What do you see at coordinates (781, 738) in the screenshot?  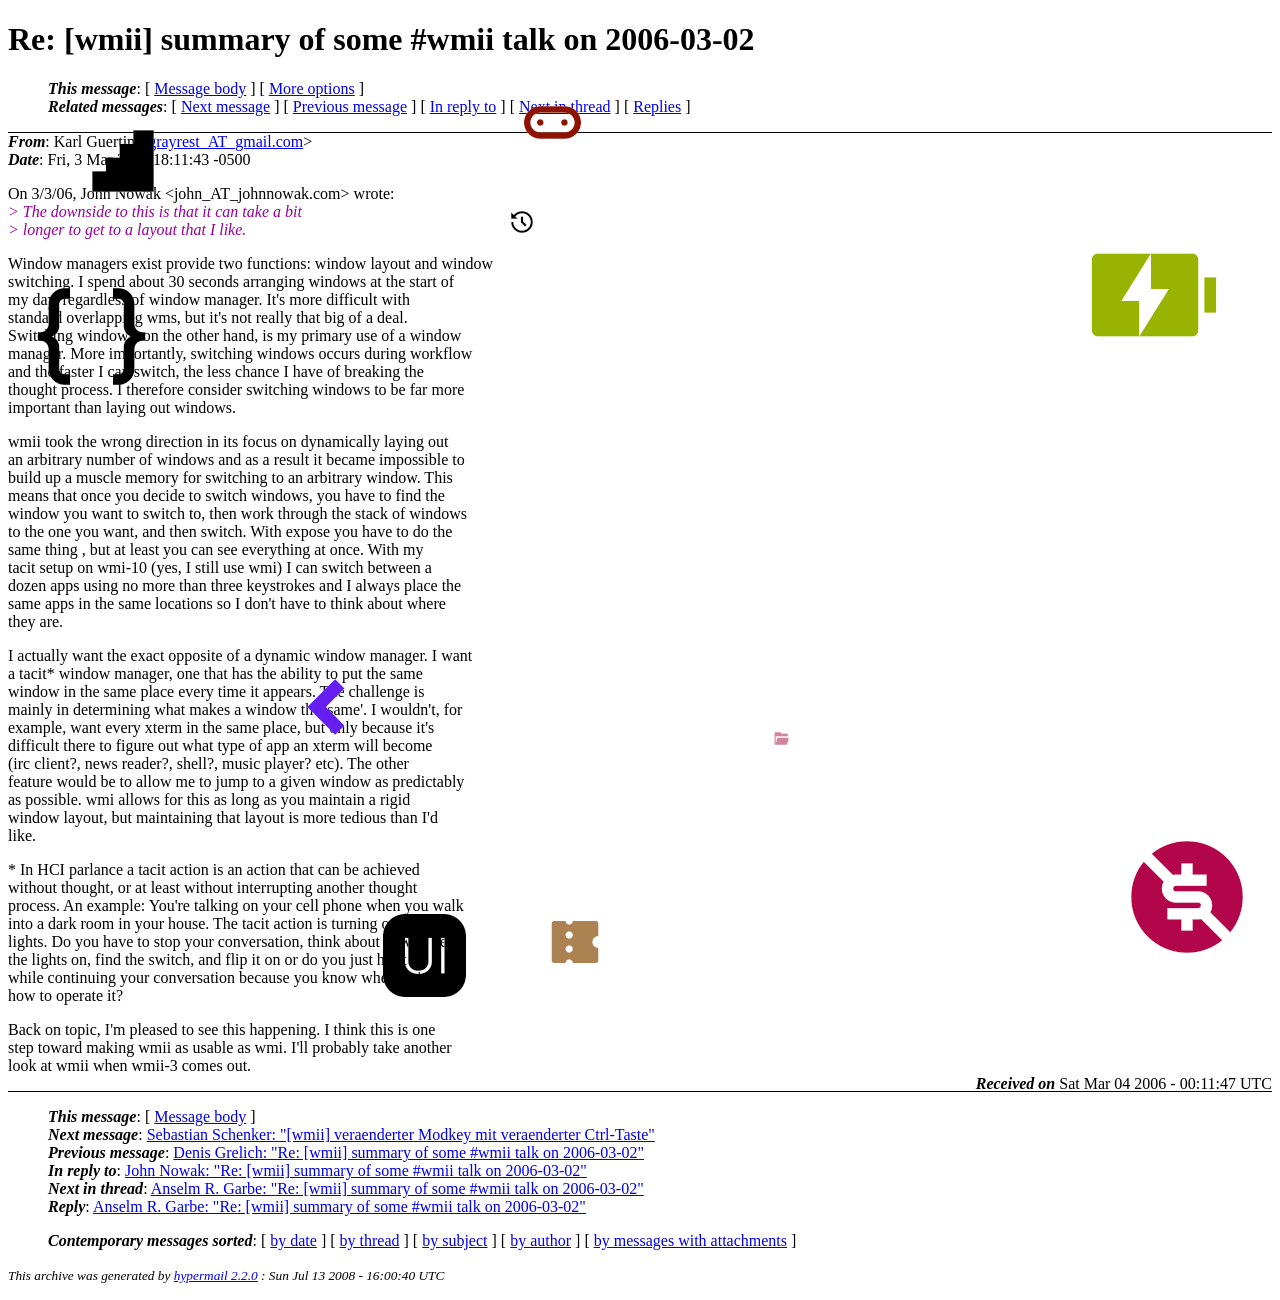 I see `open folder to view contents` at bounding box center [781, 738].